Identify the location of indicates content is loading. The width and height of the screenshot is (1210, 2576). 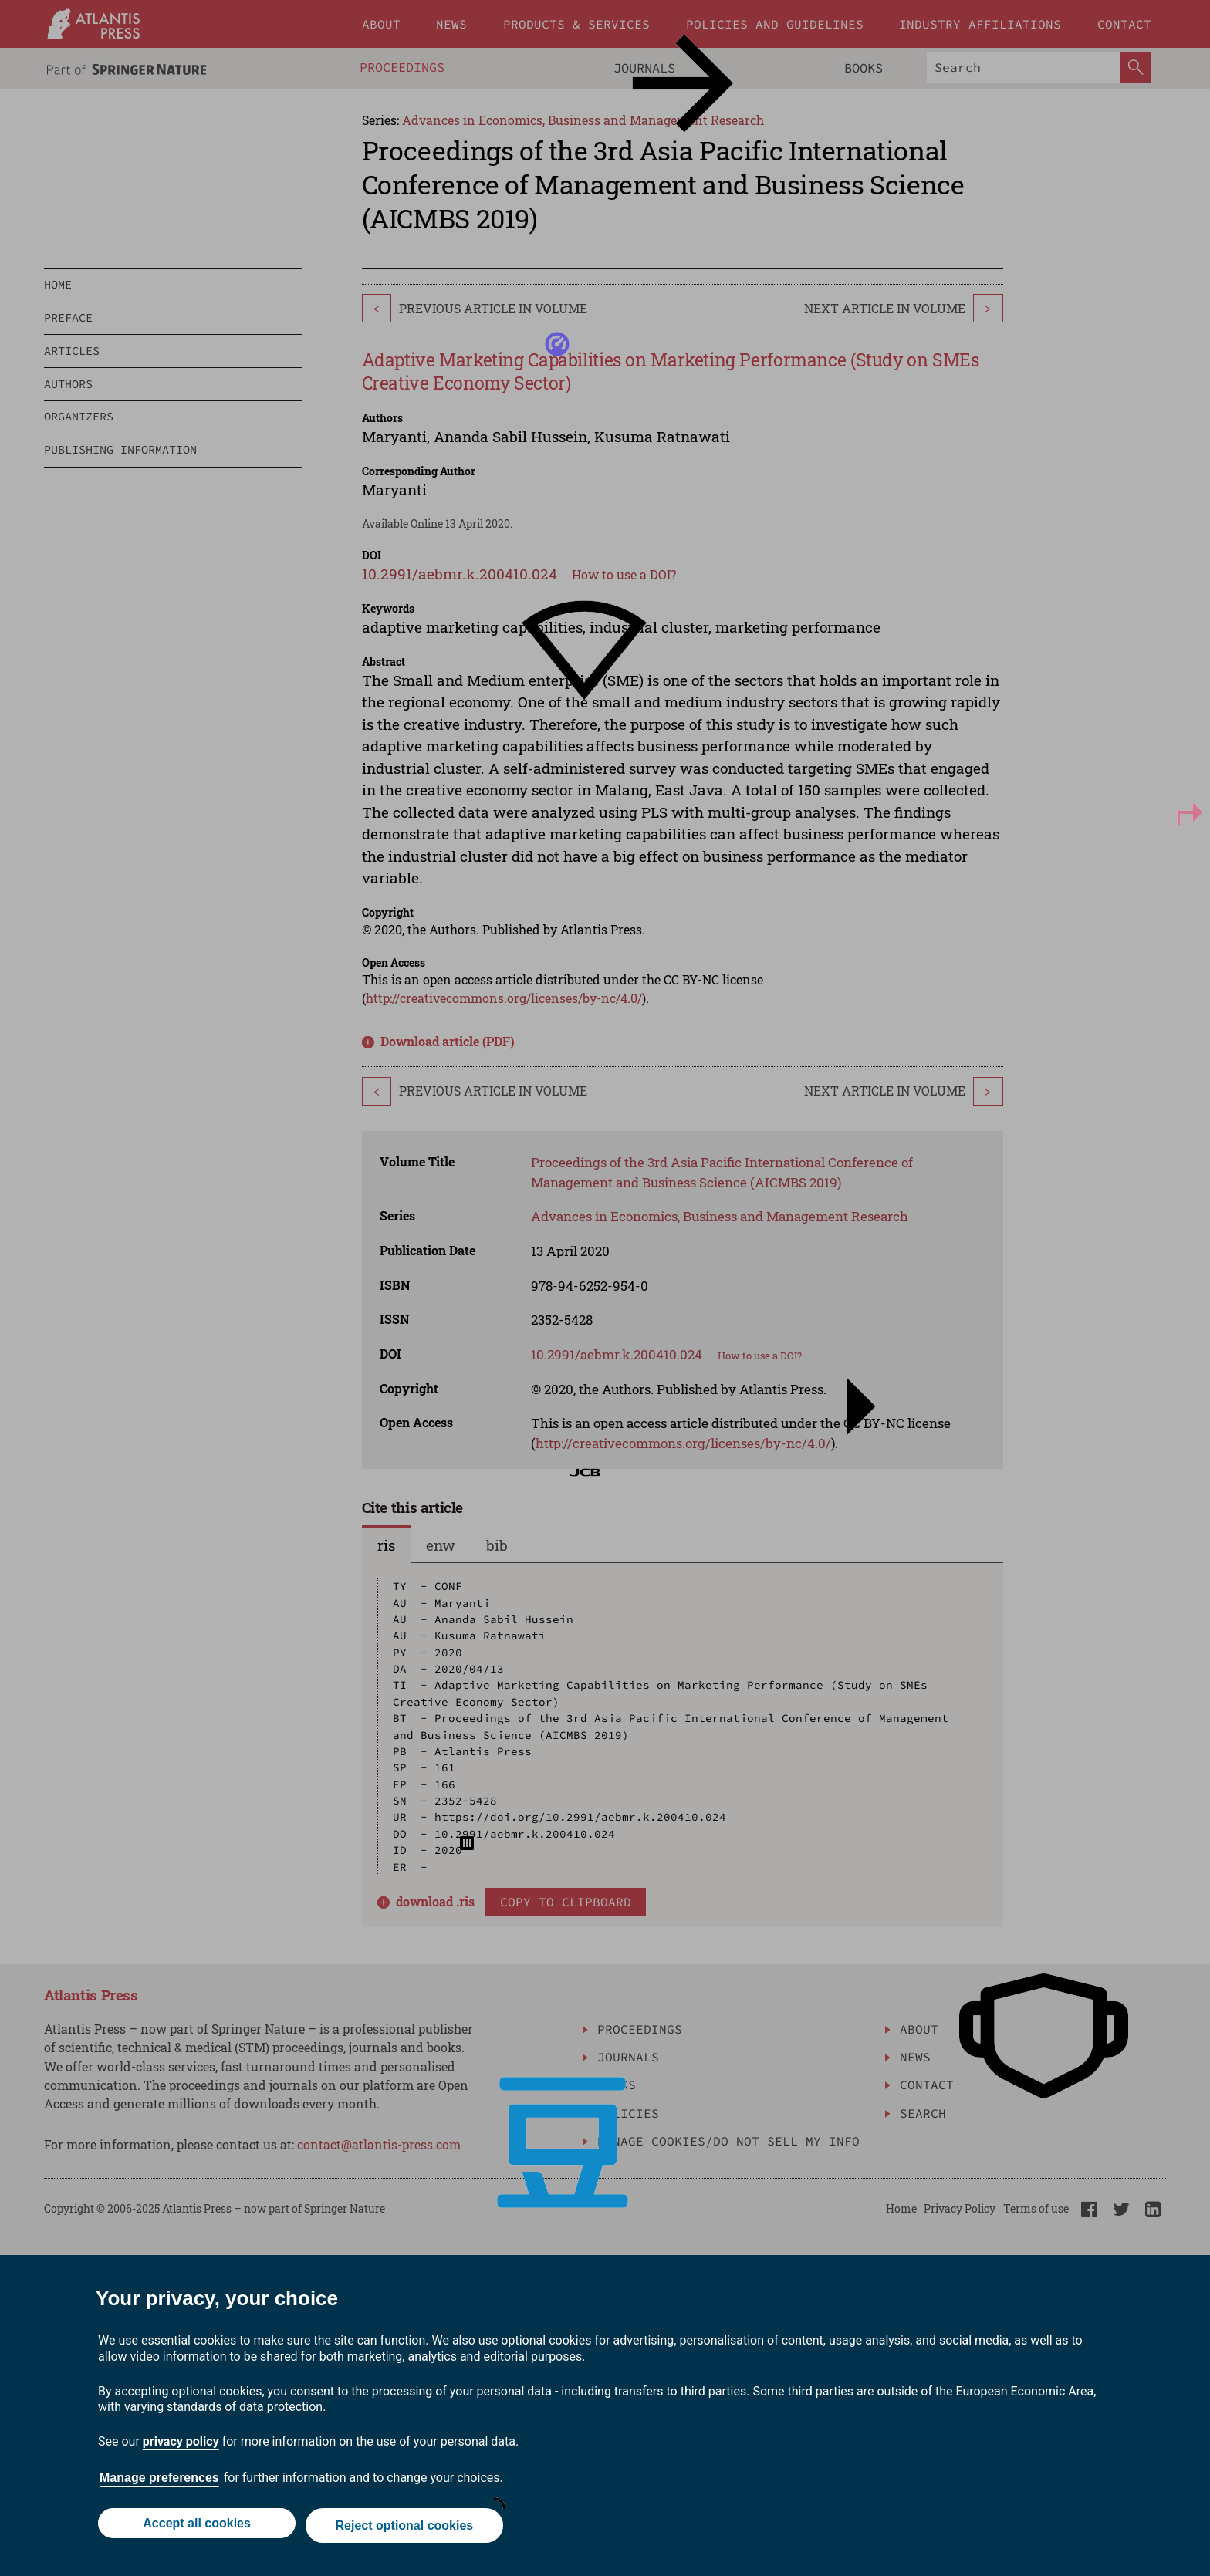
(494, 2509).